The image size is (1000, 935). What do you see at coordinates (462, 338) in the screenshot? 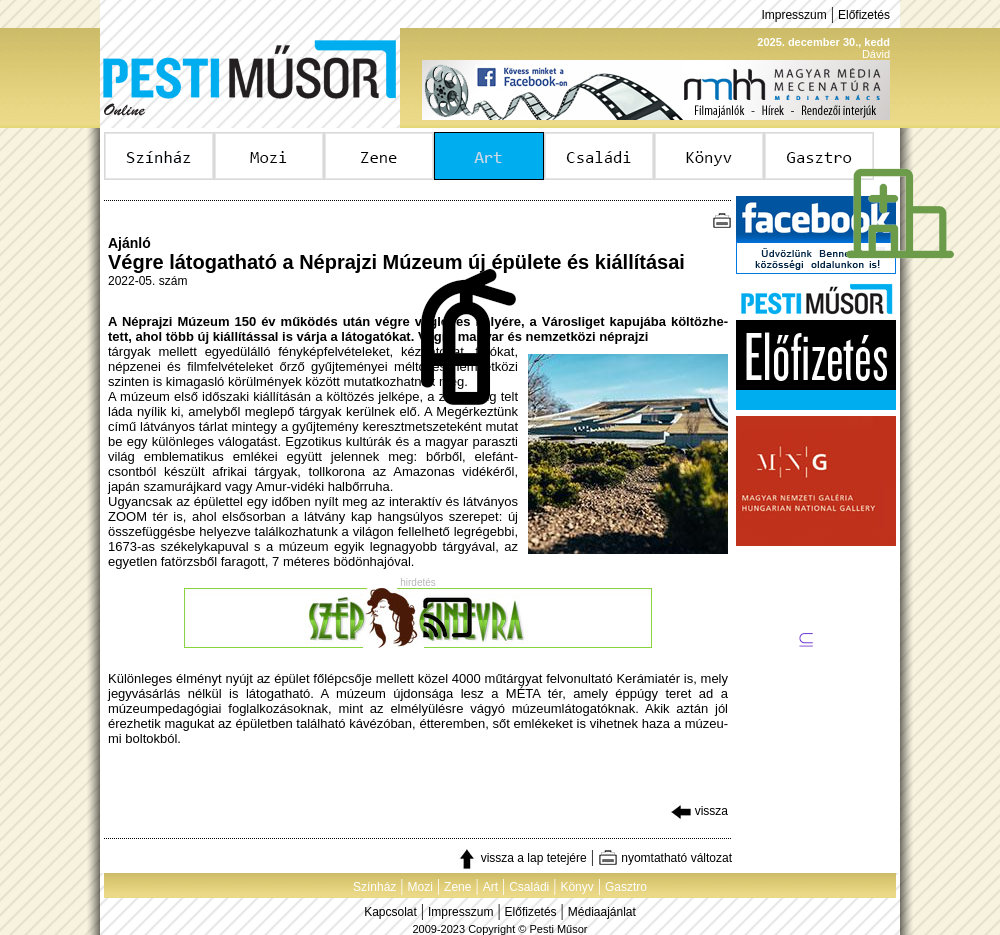
I see `fire safety equipment indicator` at bounding box center [462, 338].